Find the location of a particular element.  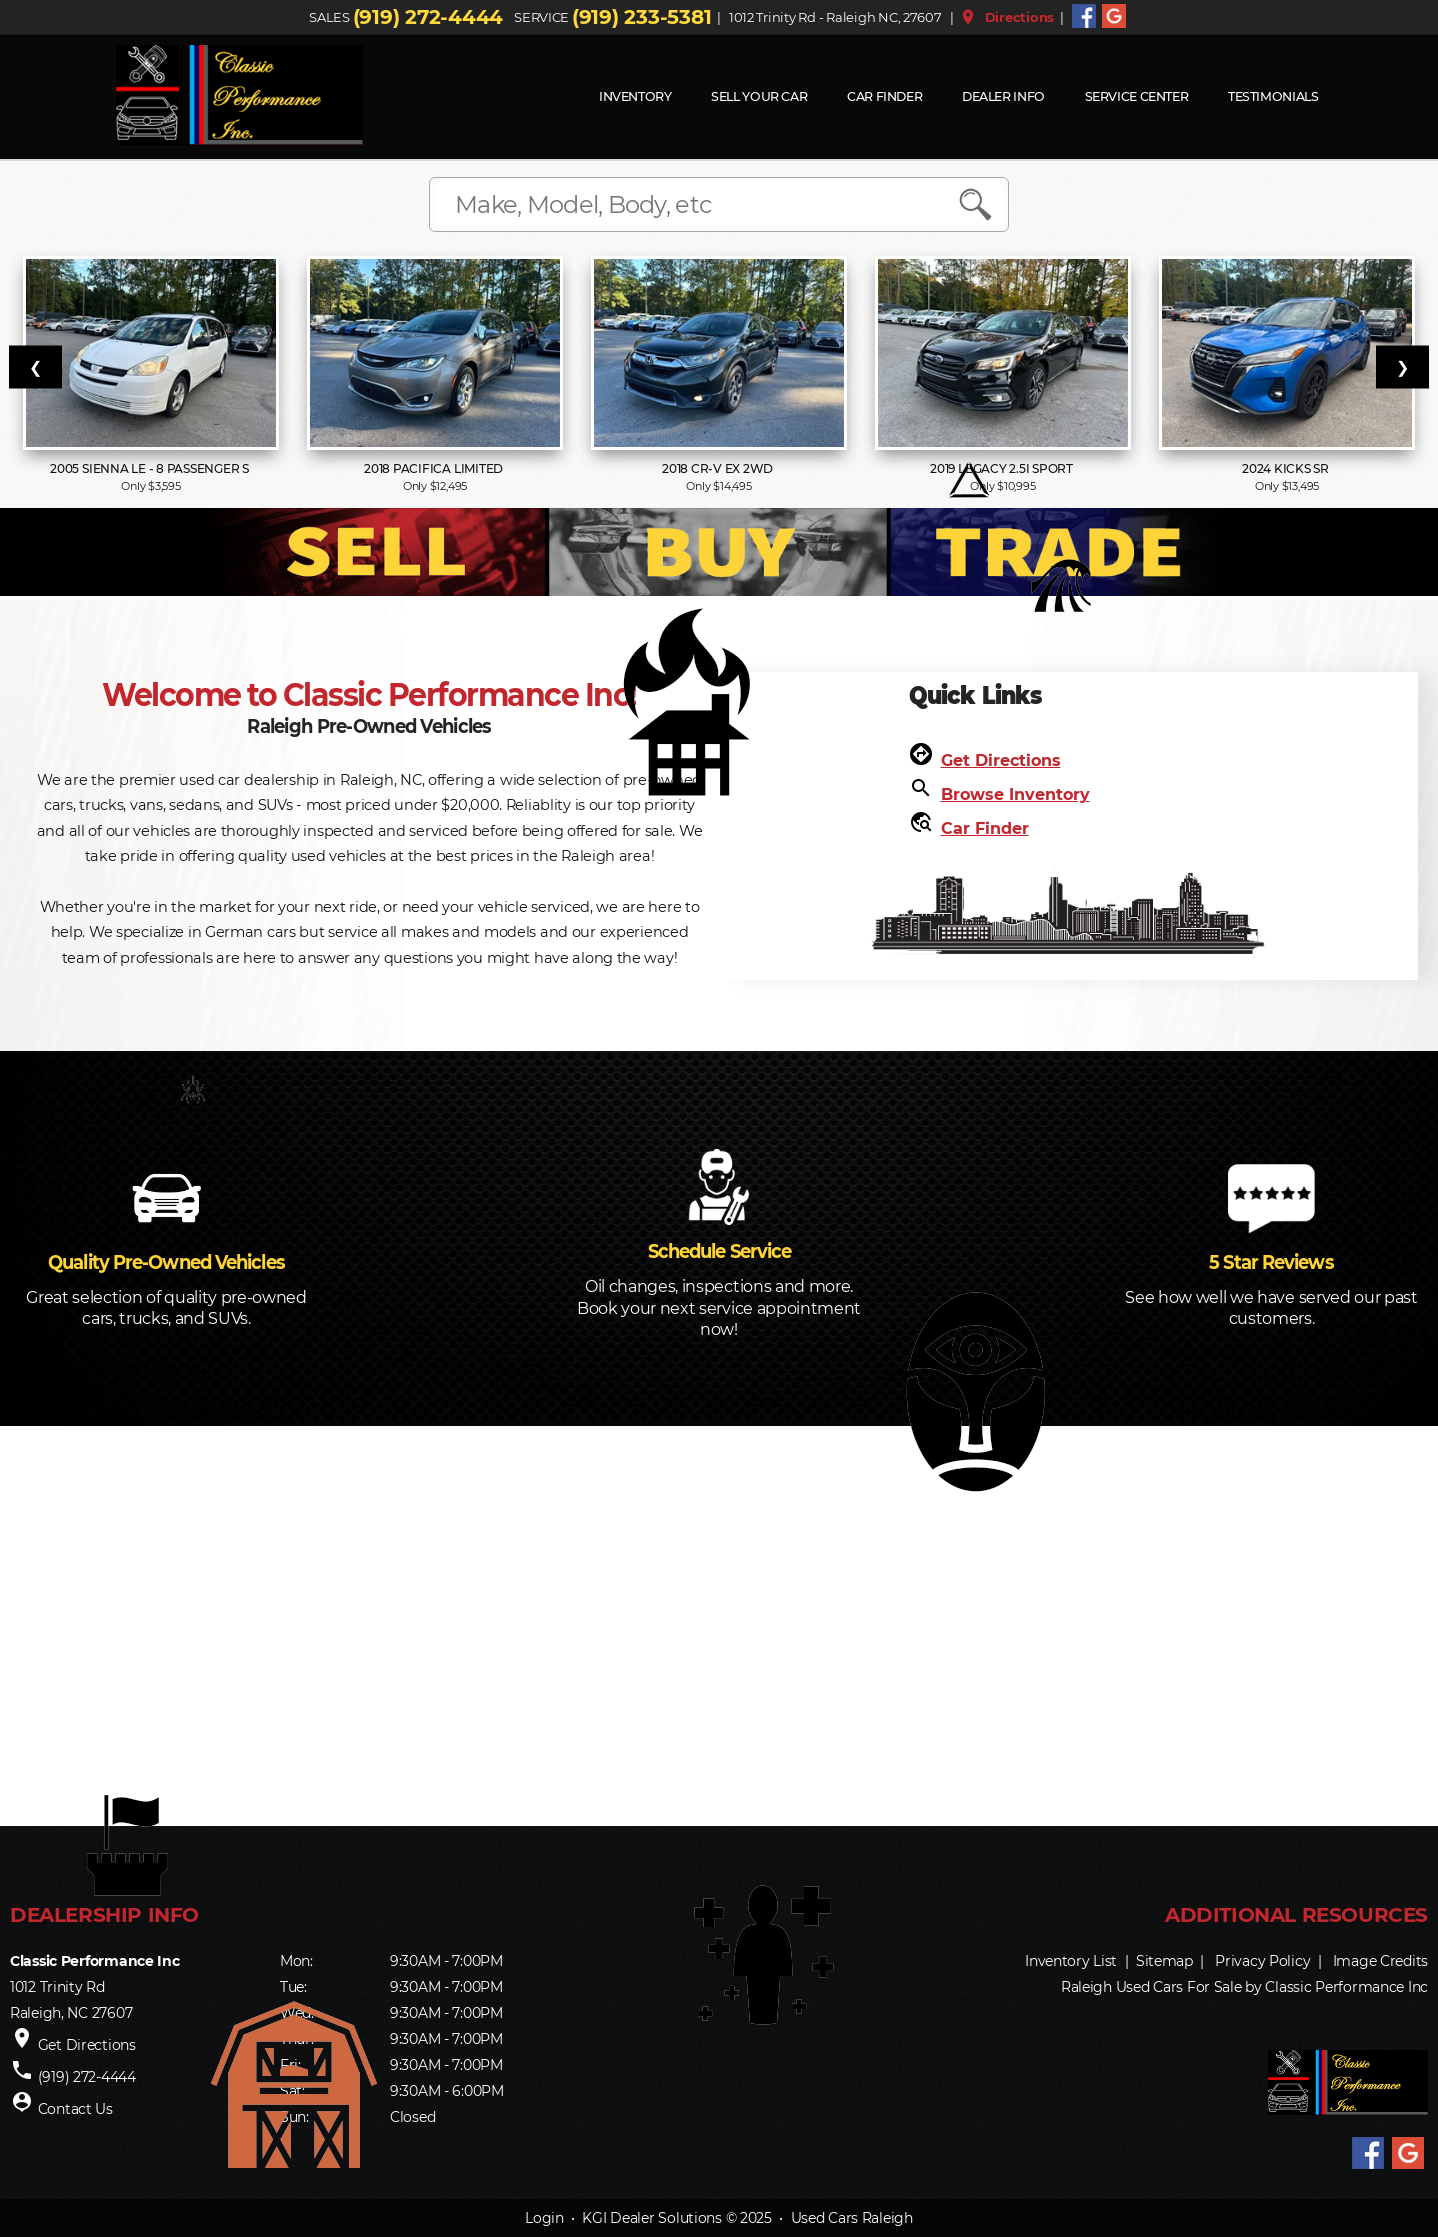

indicates a fire hazard or emergency alert is located at coordinates (689, 703).